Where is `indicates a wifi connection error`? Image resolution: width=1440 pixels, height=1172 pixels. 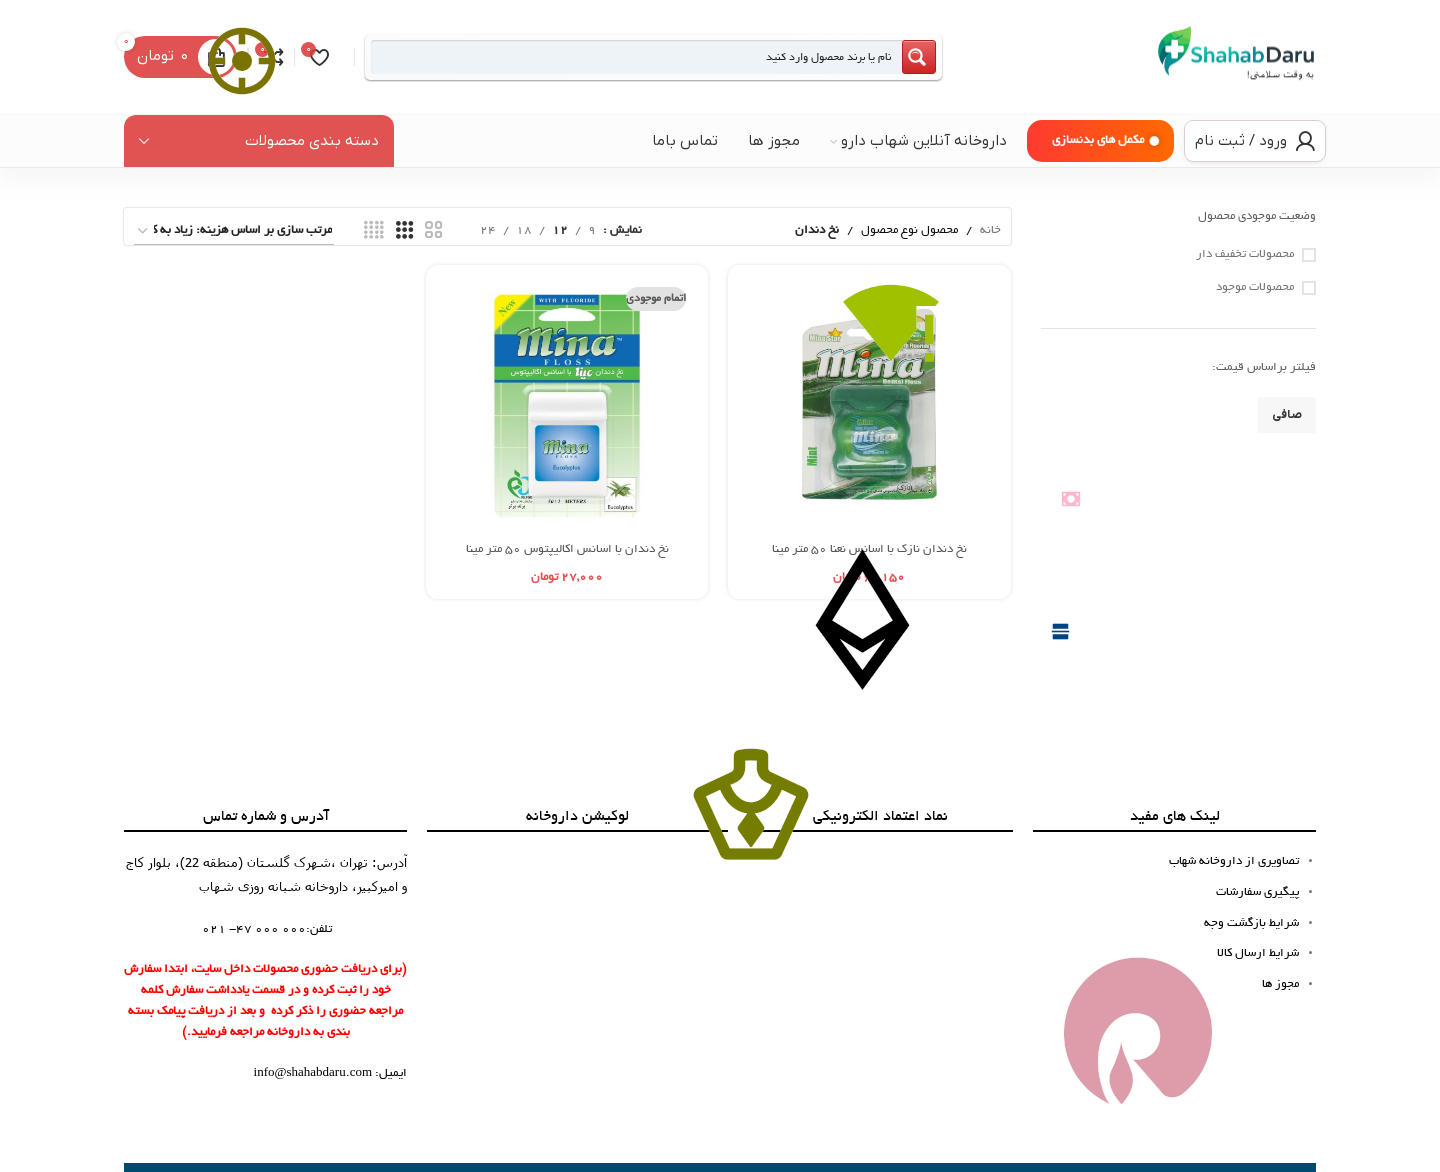
indicates a wifi connection error is located at coordinates (891, 323).